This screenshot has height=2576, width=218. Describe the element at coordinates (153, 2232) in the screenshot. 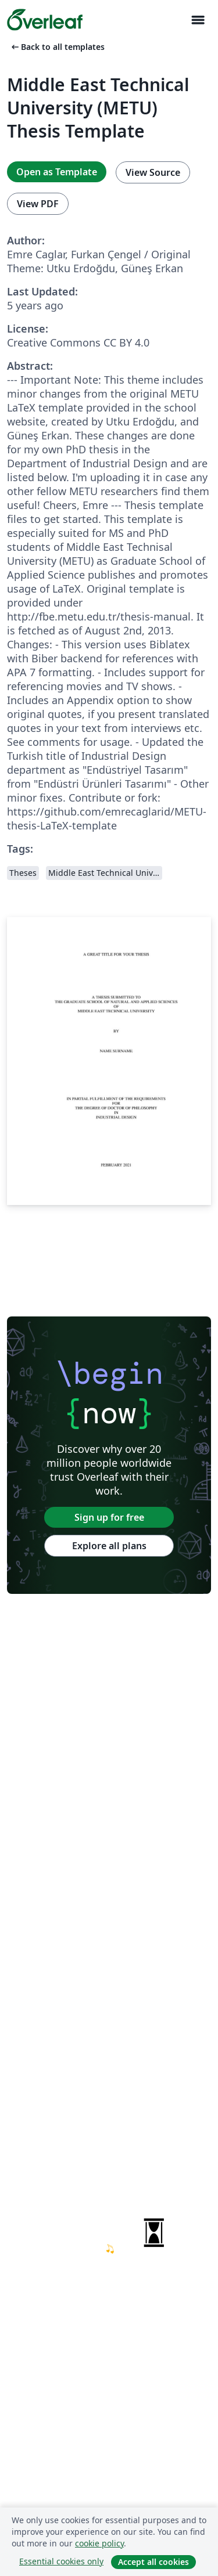

I see `indicates a loading or processing state` at that location.